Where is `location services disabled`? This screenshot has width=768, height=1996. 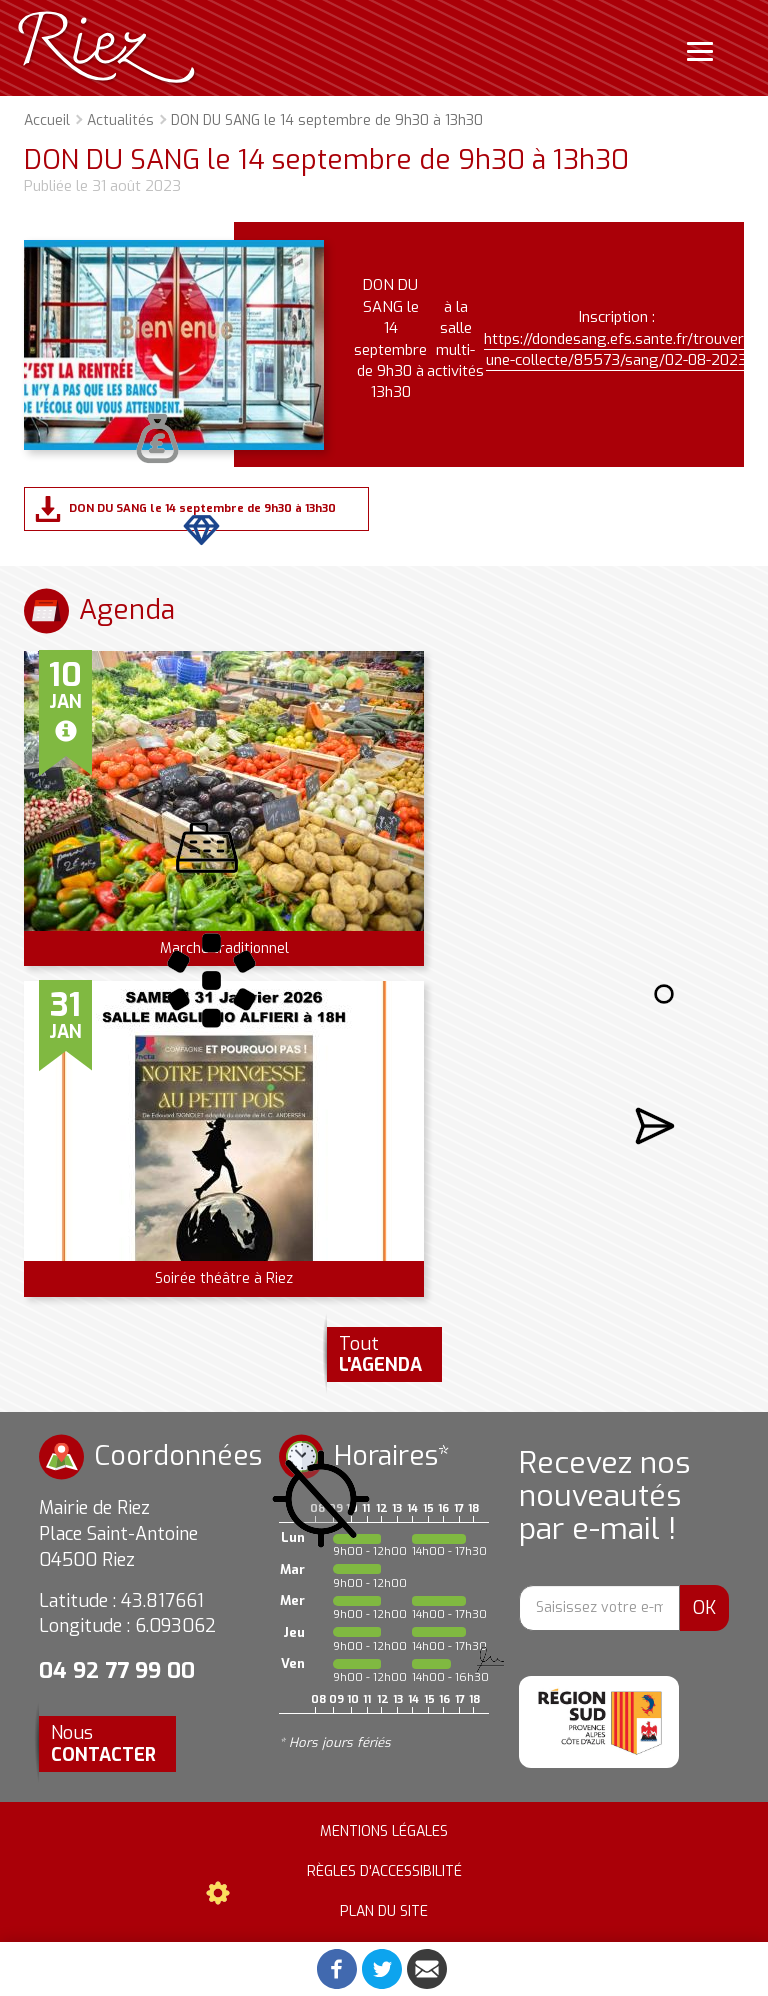
location services disabled is located at coordinates (321, 1499).